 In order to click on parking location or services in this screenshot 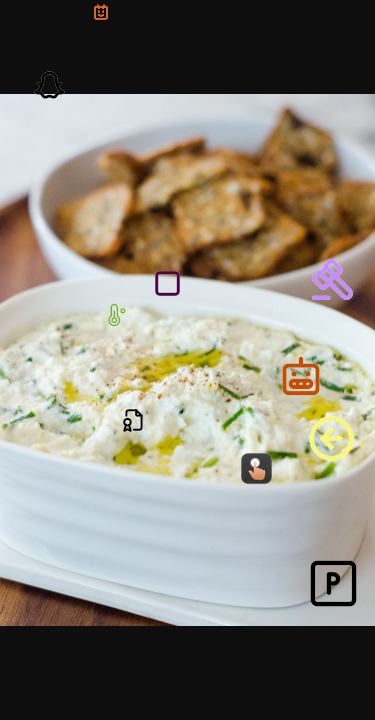, I will do `click(333, 583)`.